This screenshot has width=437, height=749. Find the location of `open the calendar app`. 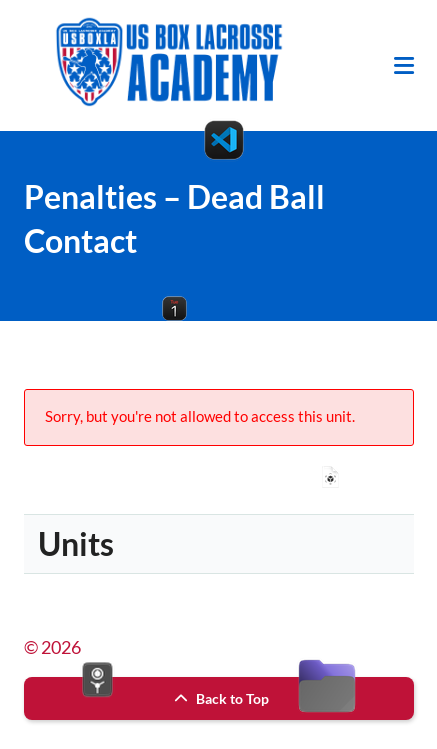

open the calendar app is located at coordinates (174, 308).